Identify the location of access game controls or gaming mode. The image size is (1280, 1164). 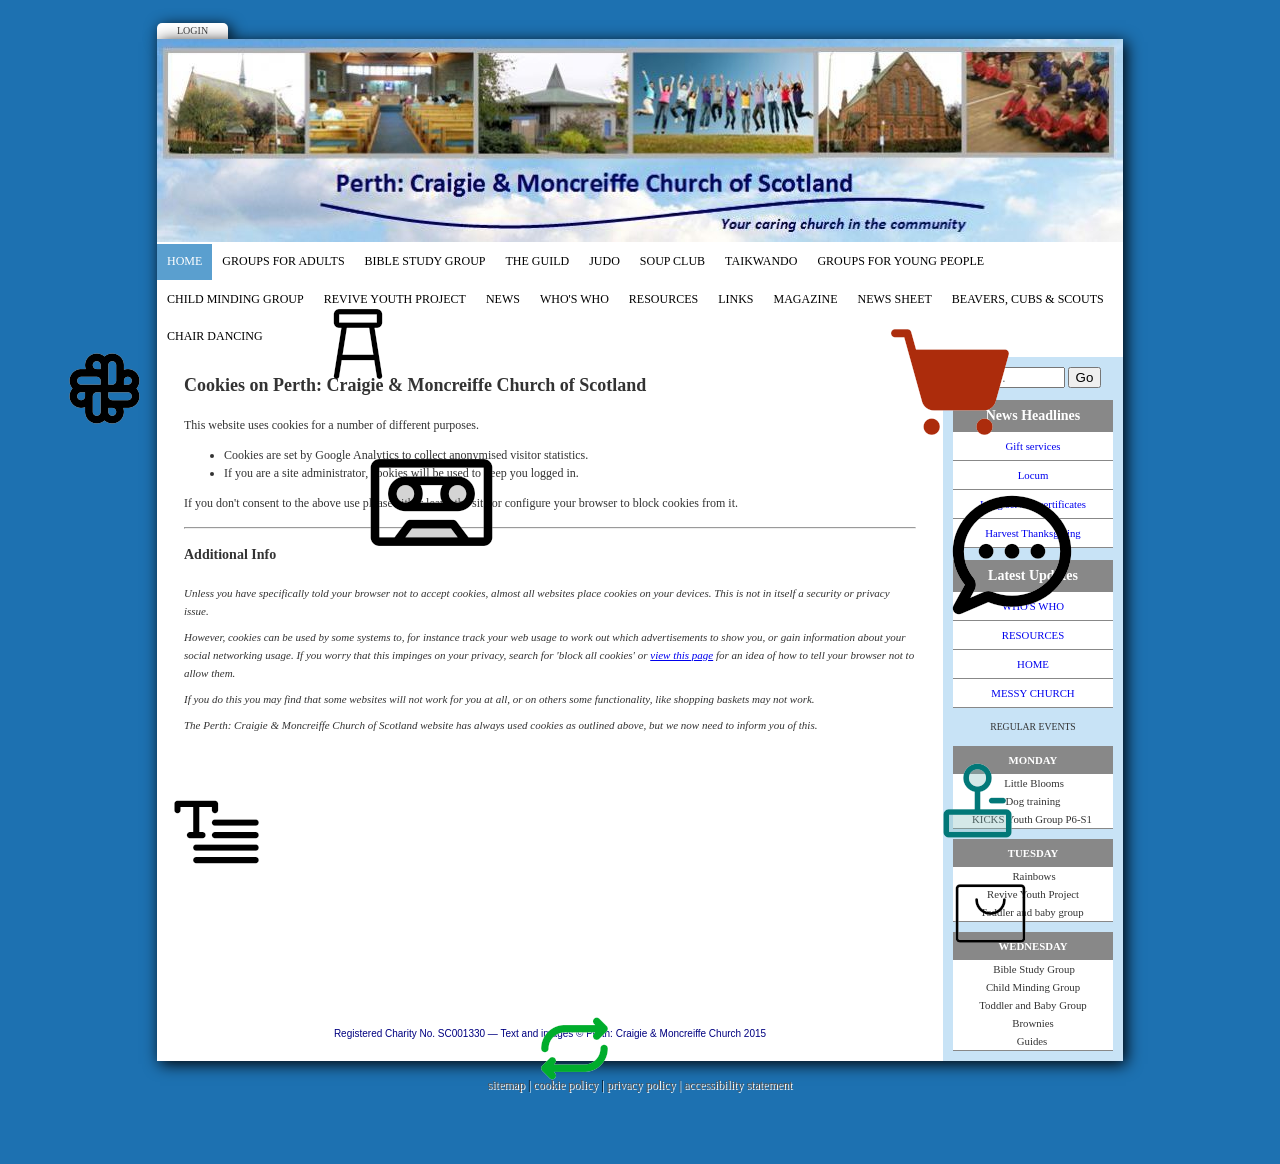
(977, 803).